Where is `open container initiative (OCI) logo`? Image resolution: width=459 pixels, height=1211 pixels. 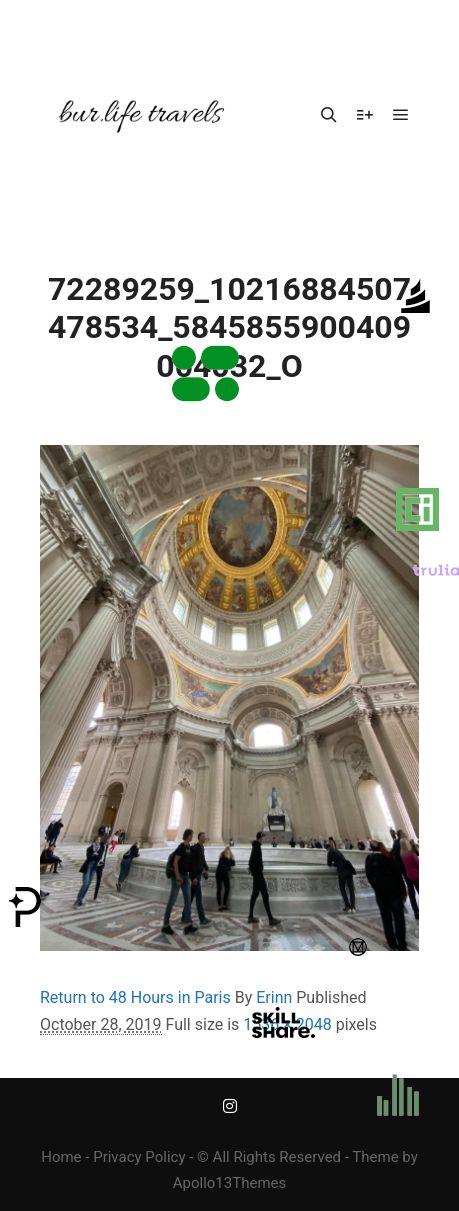 open container initiative (OCI) logo is located at coordinates (417, 509).